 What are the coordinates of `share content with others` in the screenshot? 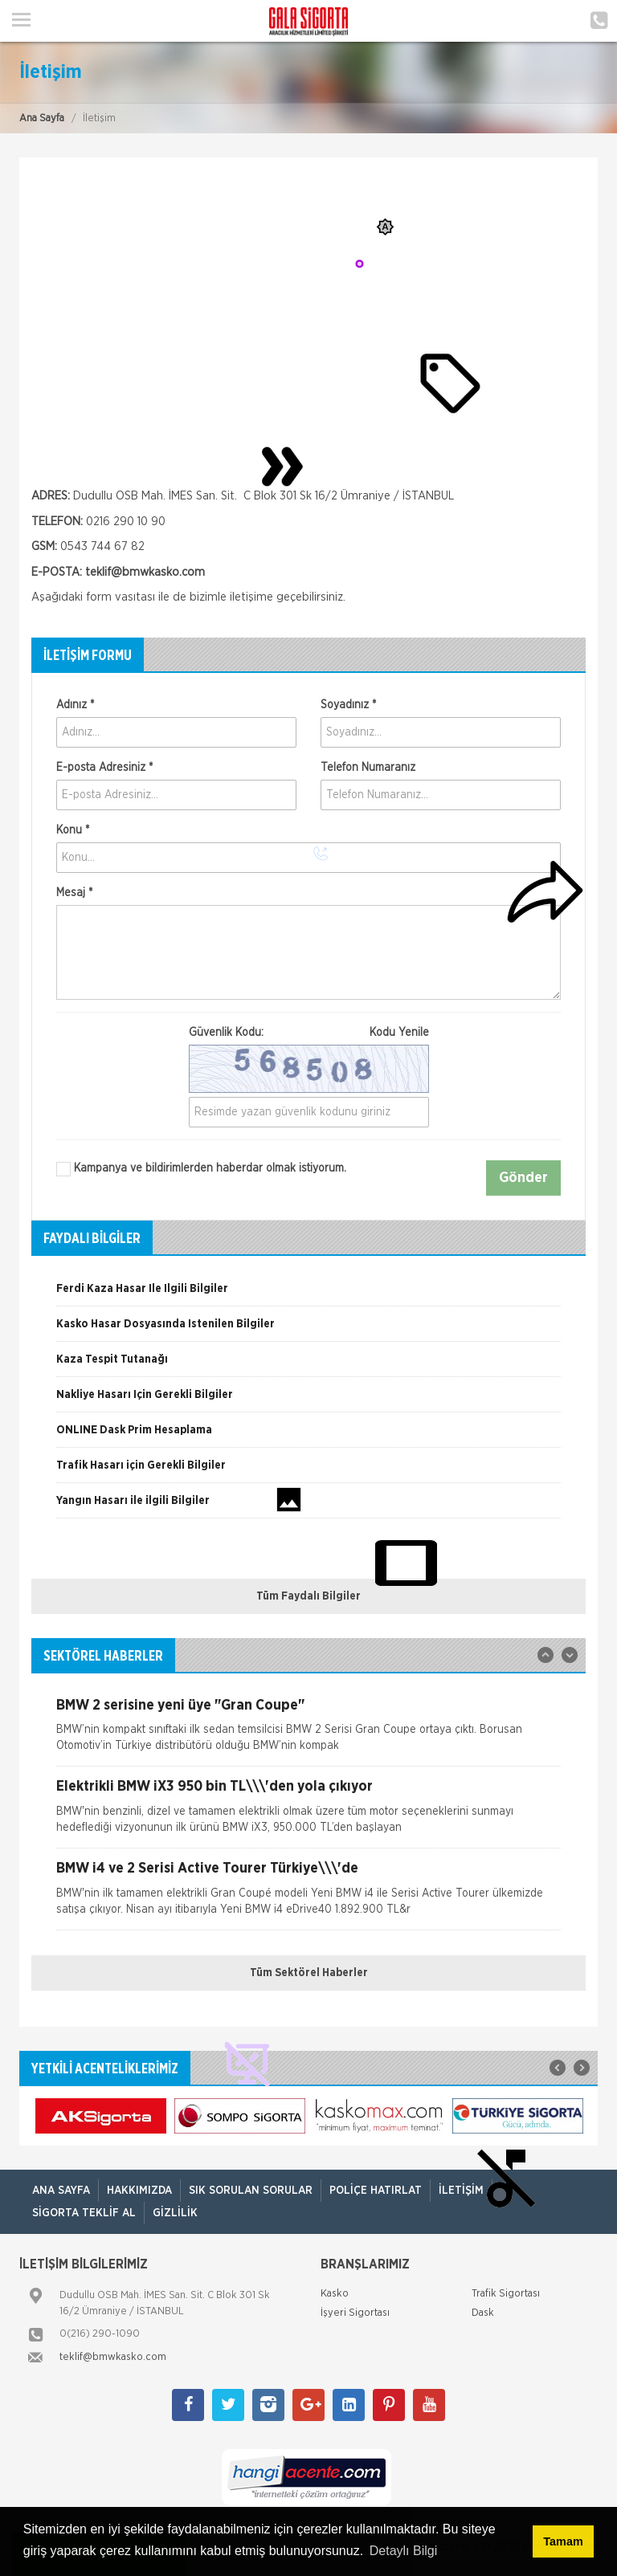 It's located at (545, 895).